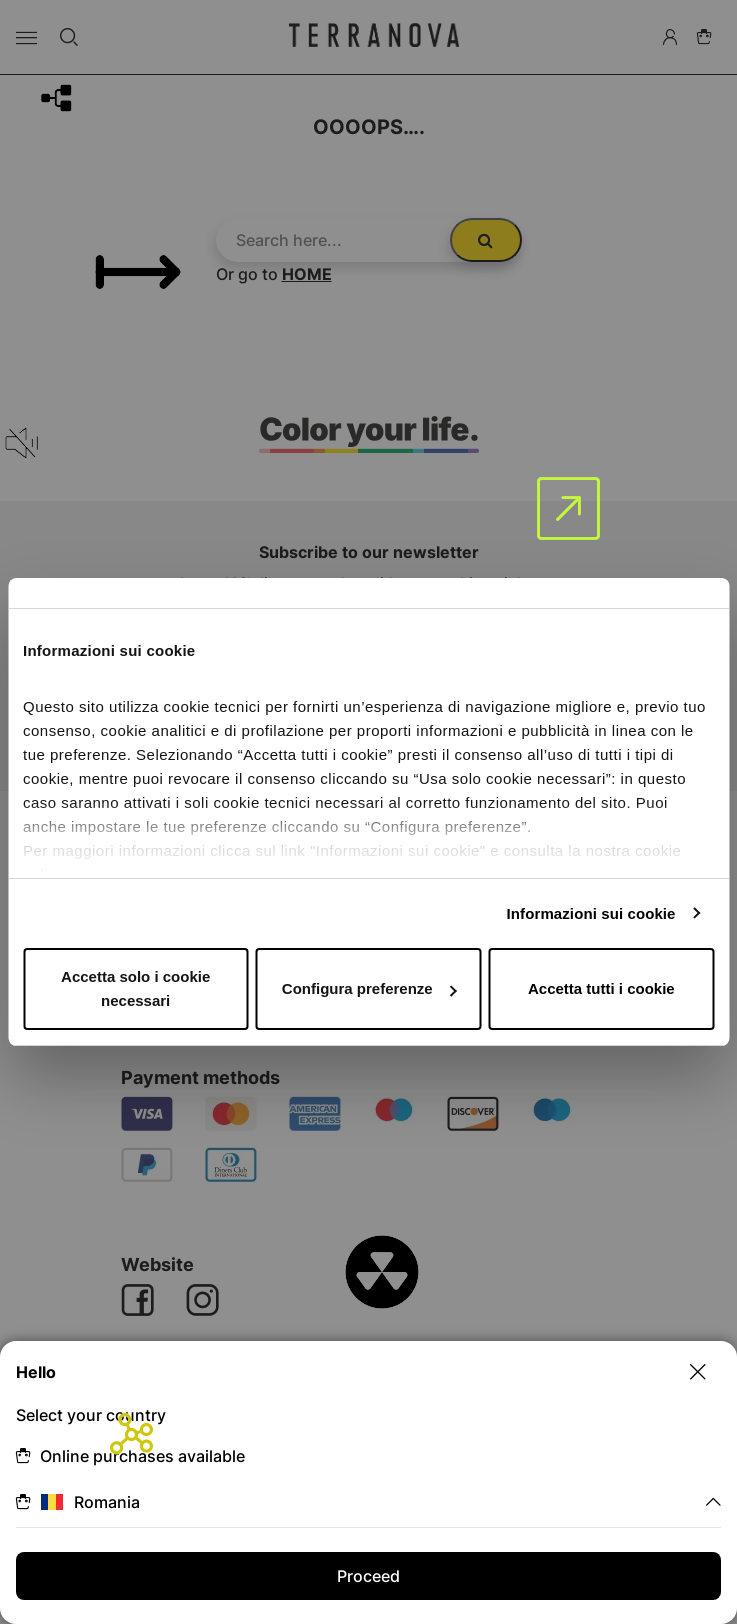 This screenshot has width=737, height=1624. I want to click on move item to the end of a list, so click(138, 272).